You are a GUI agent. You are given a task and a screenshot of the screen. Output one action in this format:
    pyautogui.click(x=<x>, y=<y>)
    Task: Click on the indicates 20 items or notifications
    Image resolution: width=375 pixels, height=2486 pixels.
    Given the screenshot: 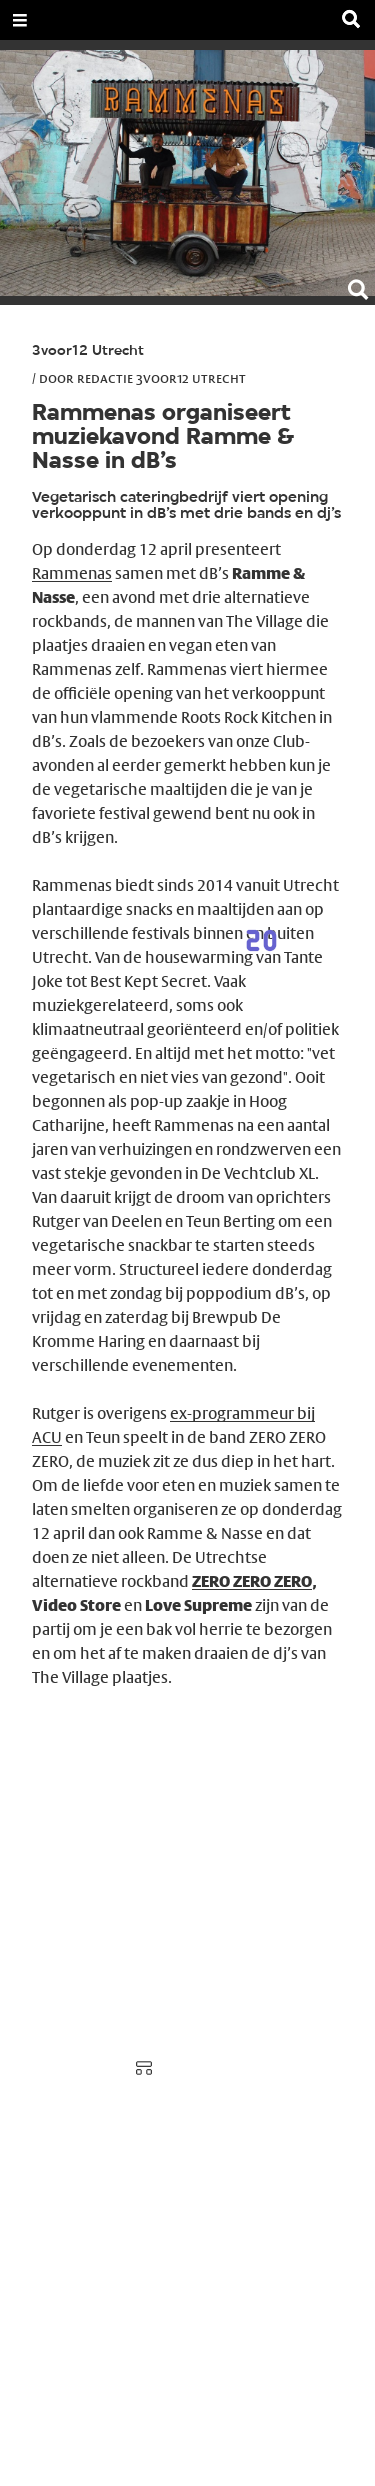 What is the action you would take?
    pyautogui.click(x=261, y=940)
    